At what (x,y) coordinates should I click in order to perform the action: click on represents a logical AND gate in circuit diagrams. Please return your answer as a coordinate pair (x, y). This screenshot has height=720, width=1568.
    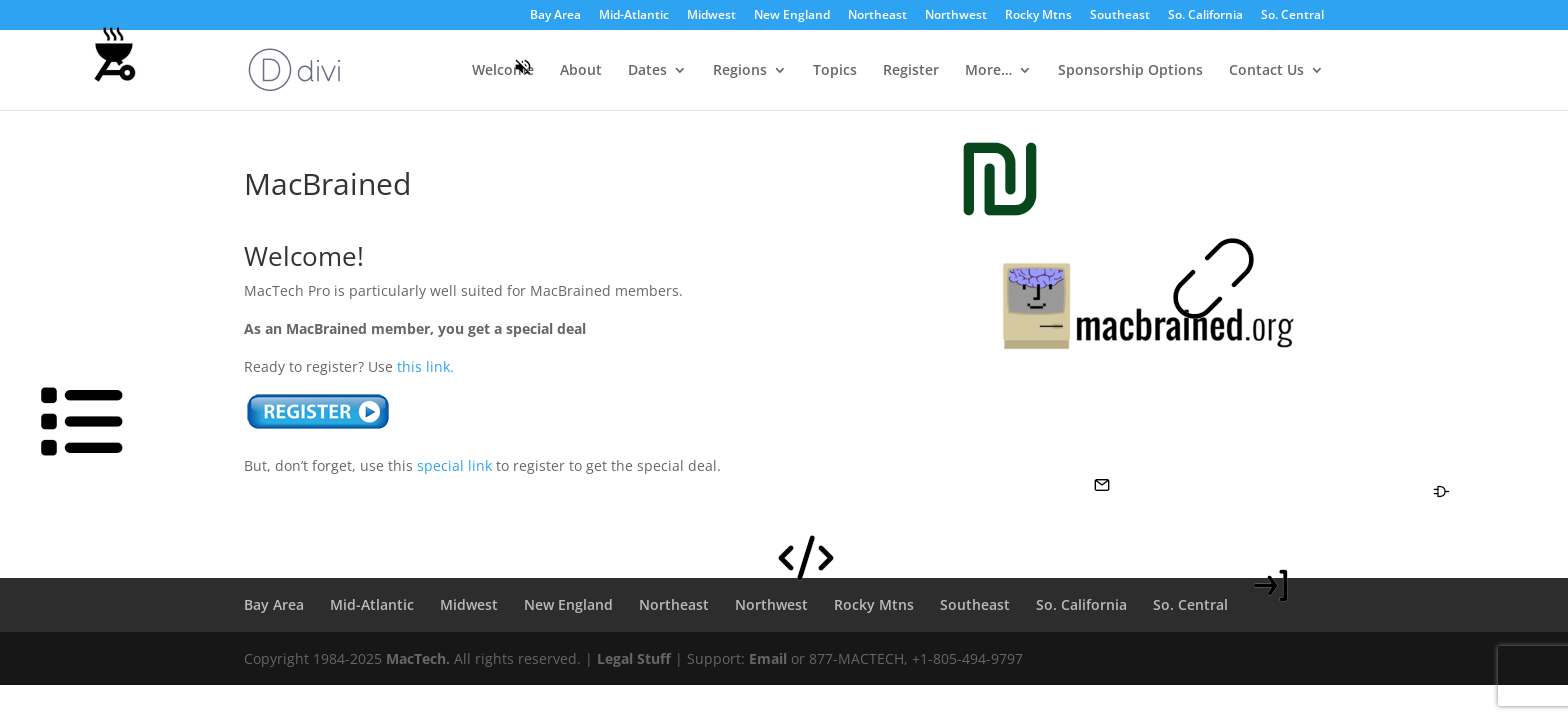
    Looking at the image, I should click on (1441, 491).